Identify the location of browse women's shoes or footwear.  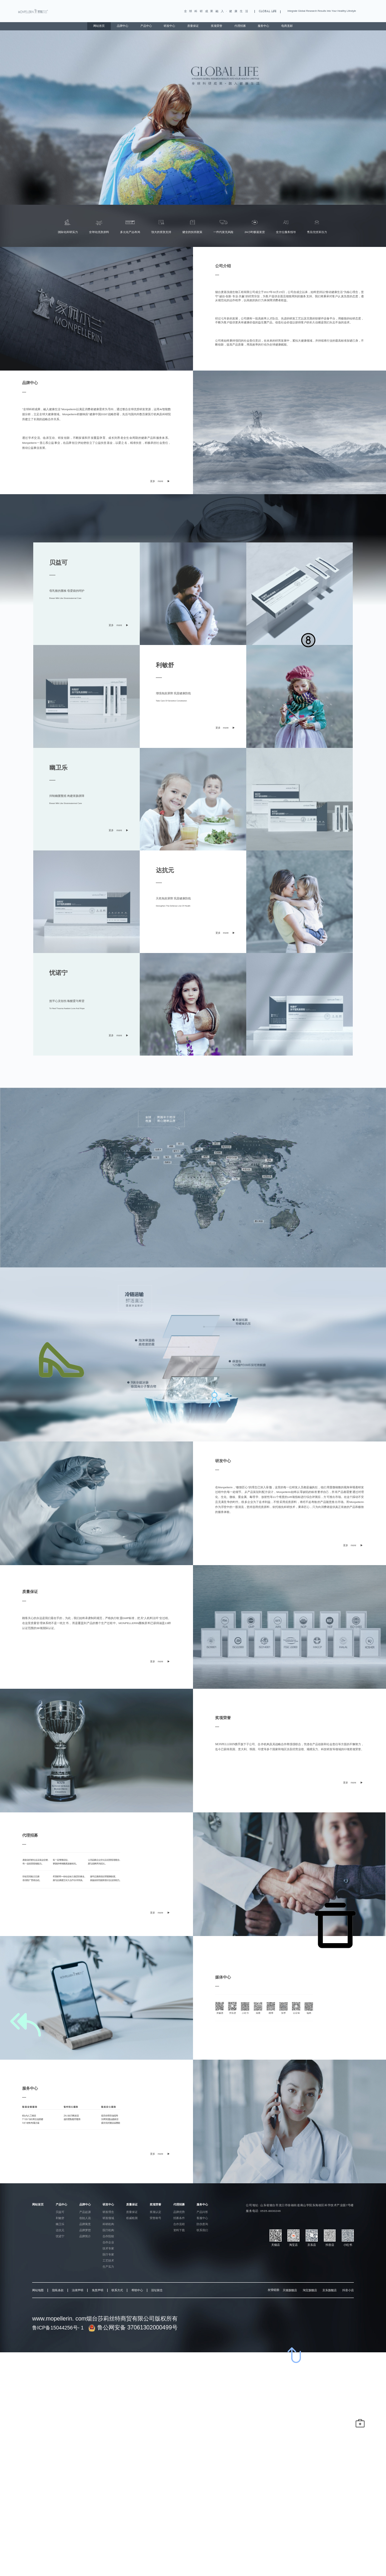
(59, 1361).